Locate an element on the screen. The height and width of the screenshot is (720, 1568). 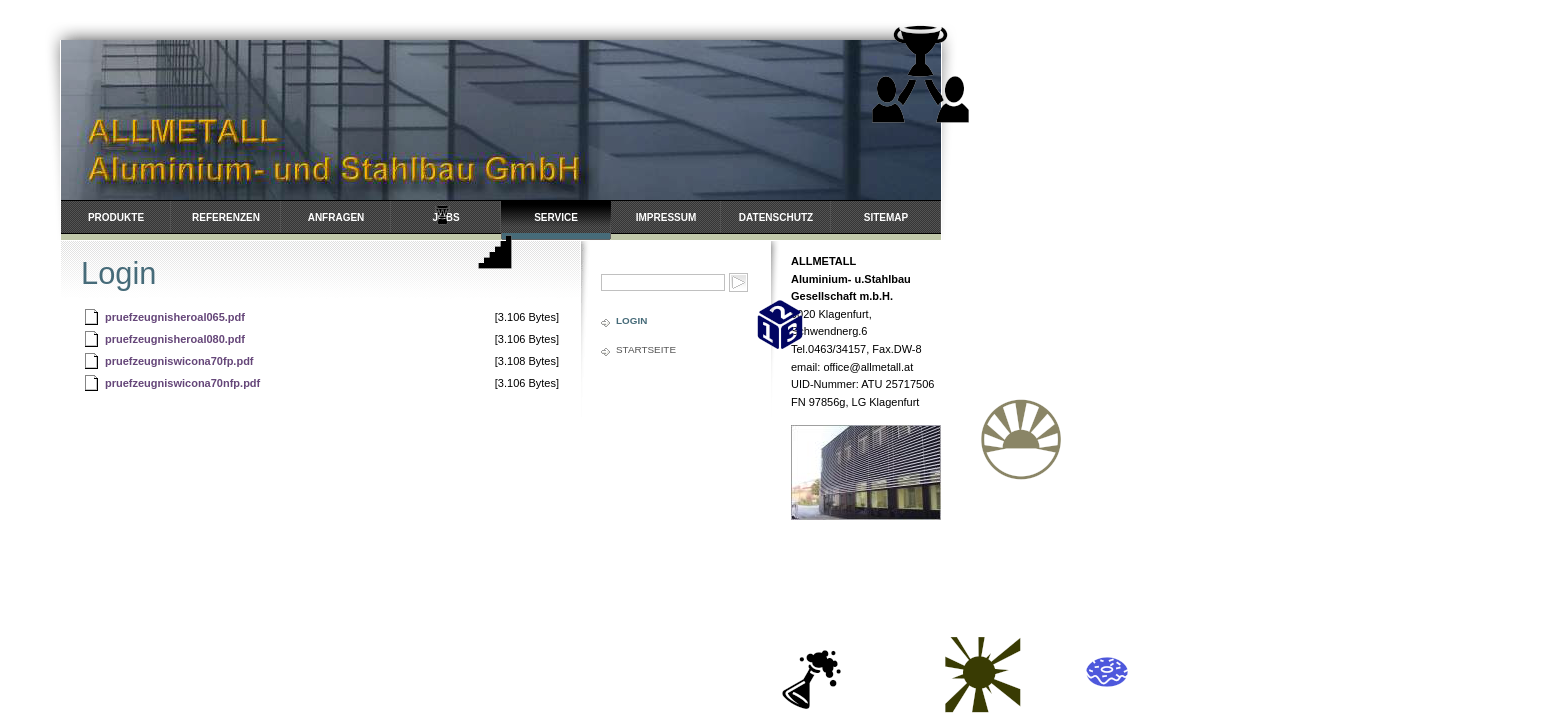
roll dice or generate random number is located at coordinates (780, 325).